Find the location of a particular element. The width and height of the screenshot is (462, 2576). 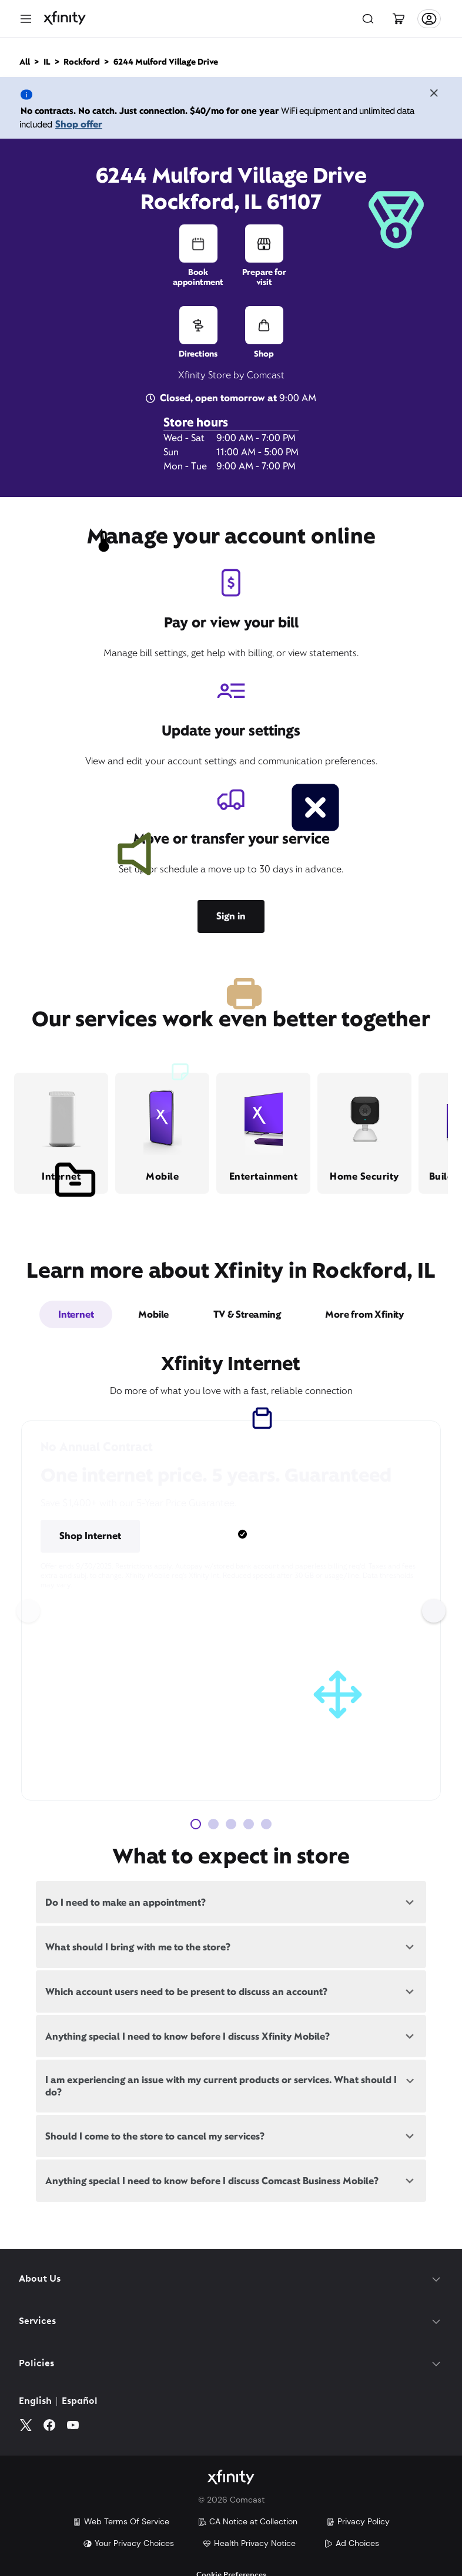

print the current document is located at coordinates (244, 993).